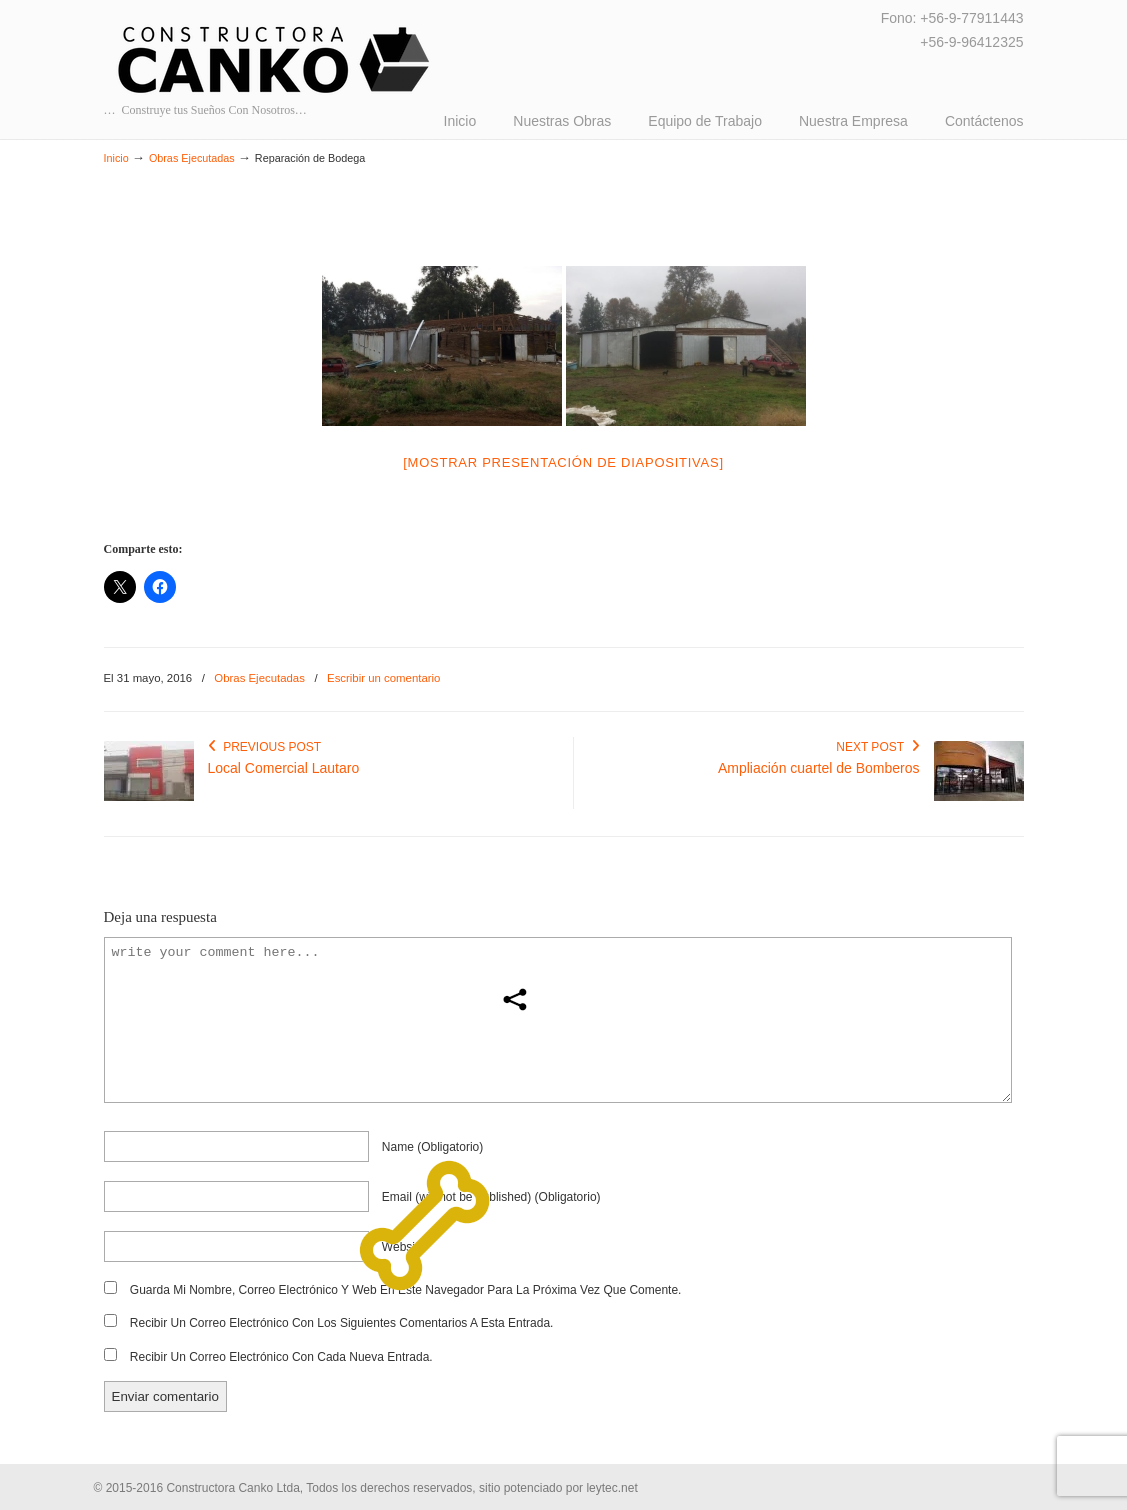 Image resolution: width=1127 pixels, height=1510 pixels. Describe the element at coordinates (424, 1225) in the screenshot. I see `access pet-related features or settings` at that location.